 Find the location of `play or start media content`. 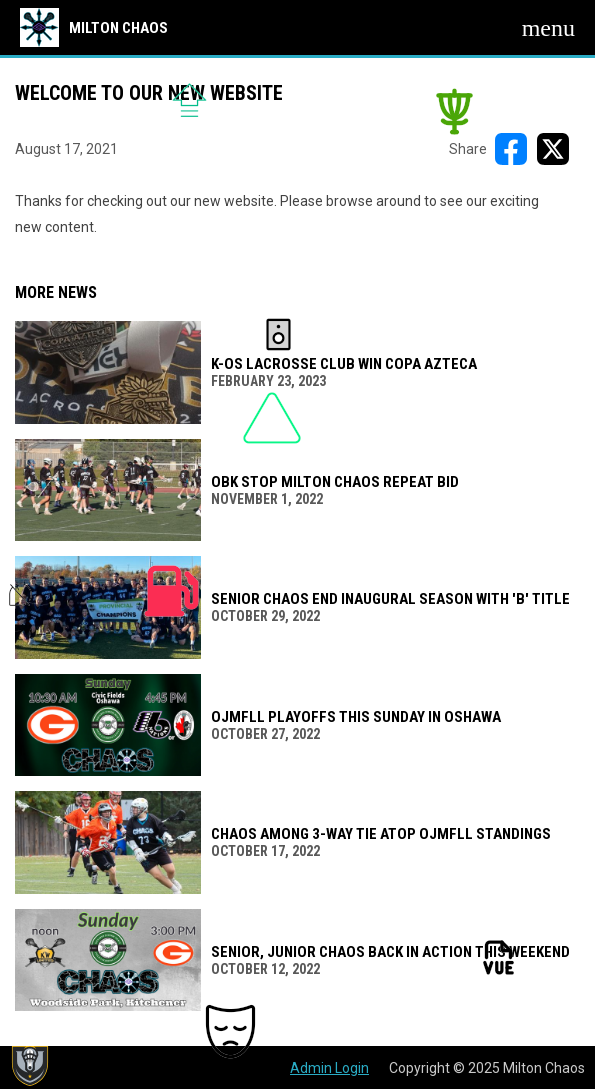

play or start media content is located at coordinates (272, 419).